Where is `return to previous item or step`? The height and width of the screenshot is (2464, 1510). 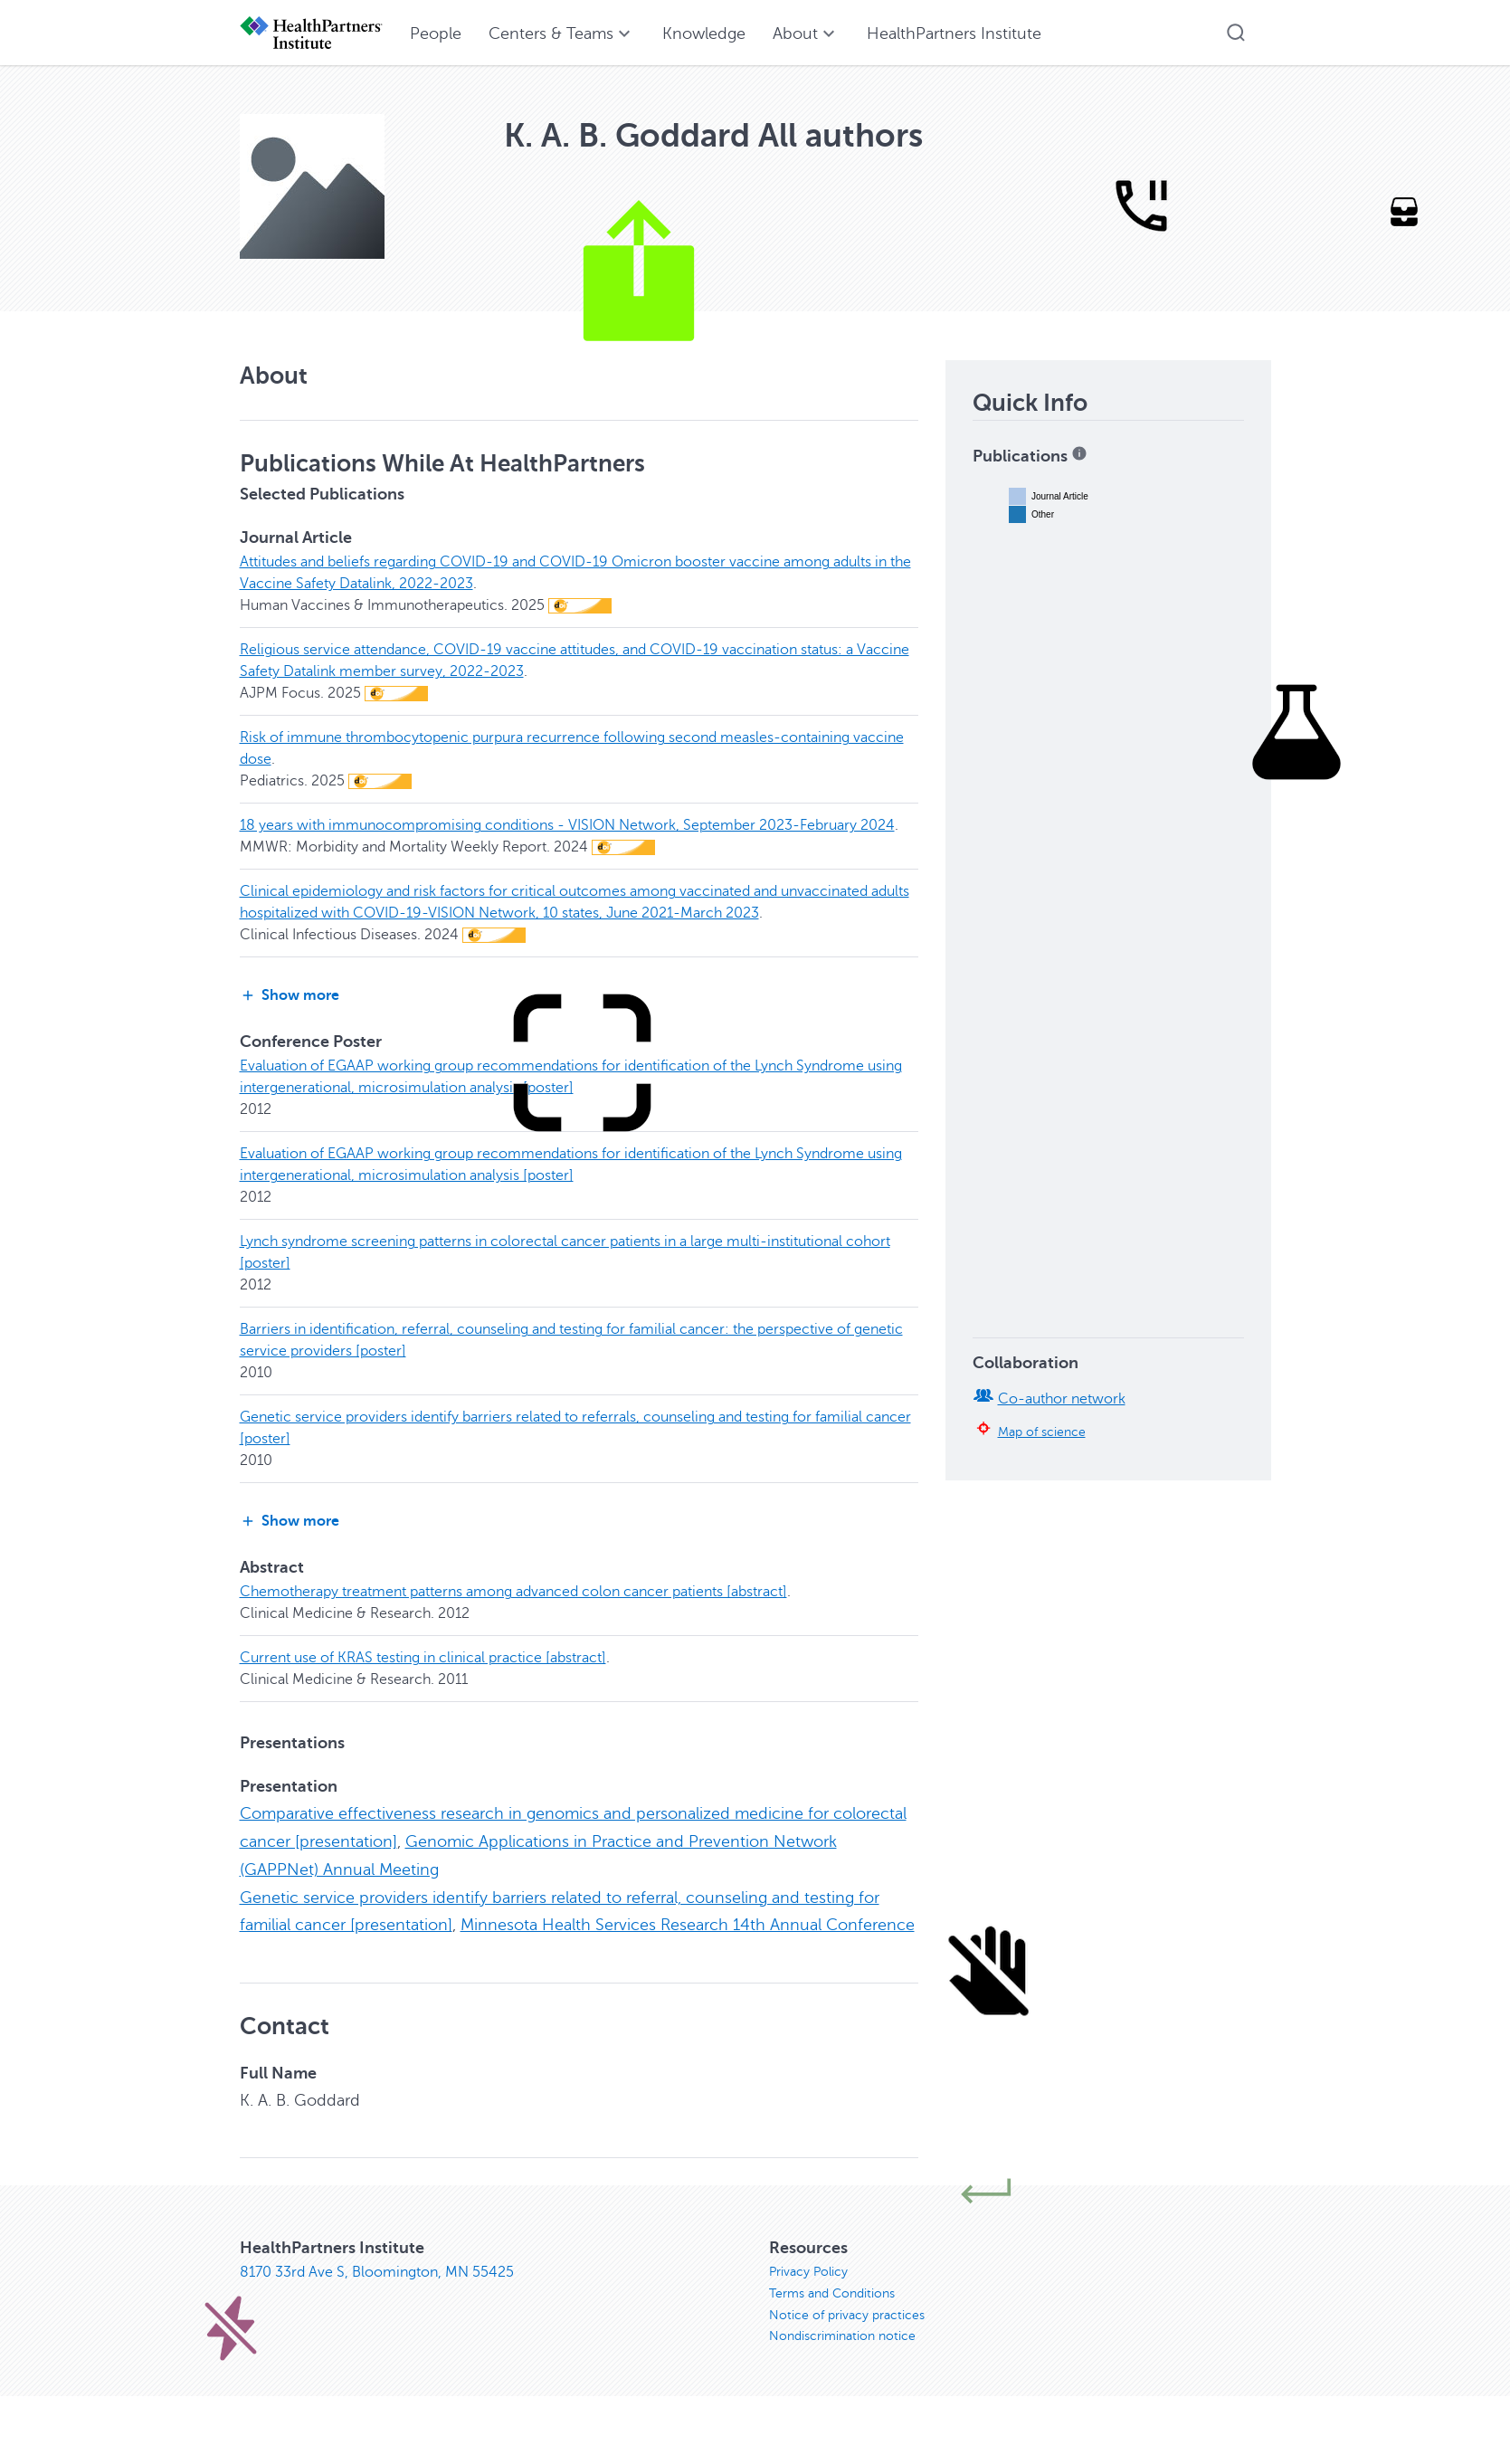 return to previous item or step is located at coordinates (986, 2191).